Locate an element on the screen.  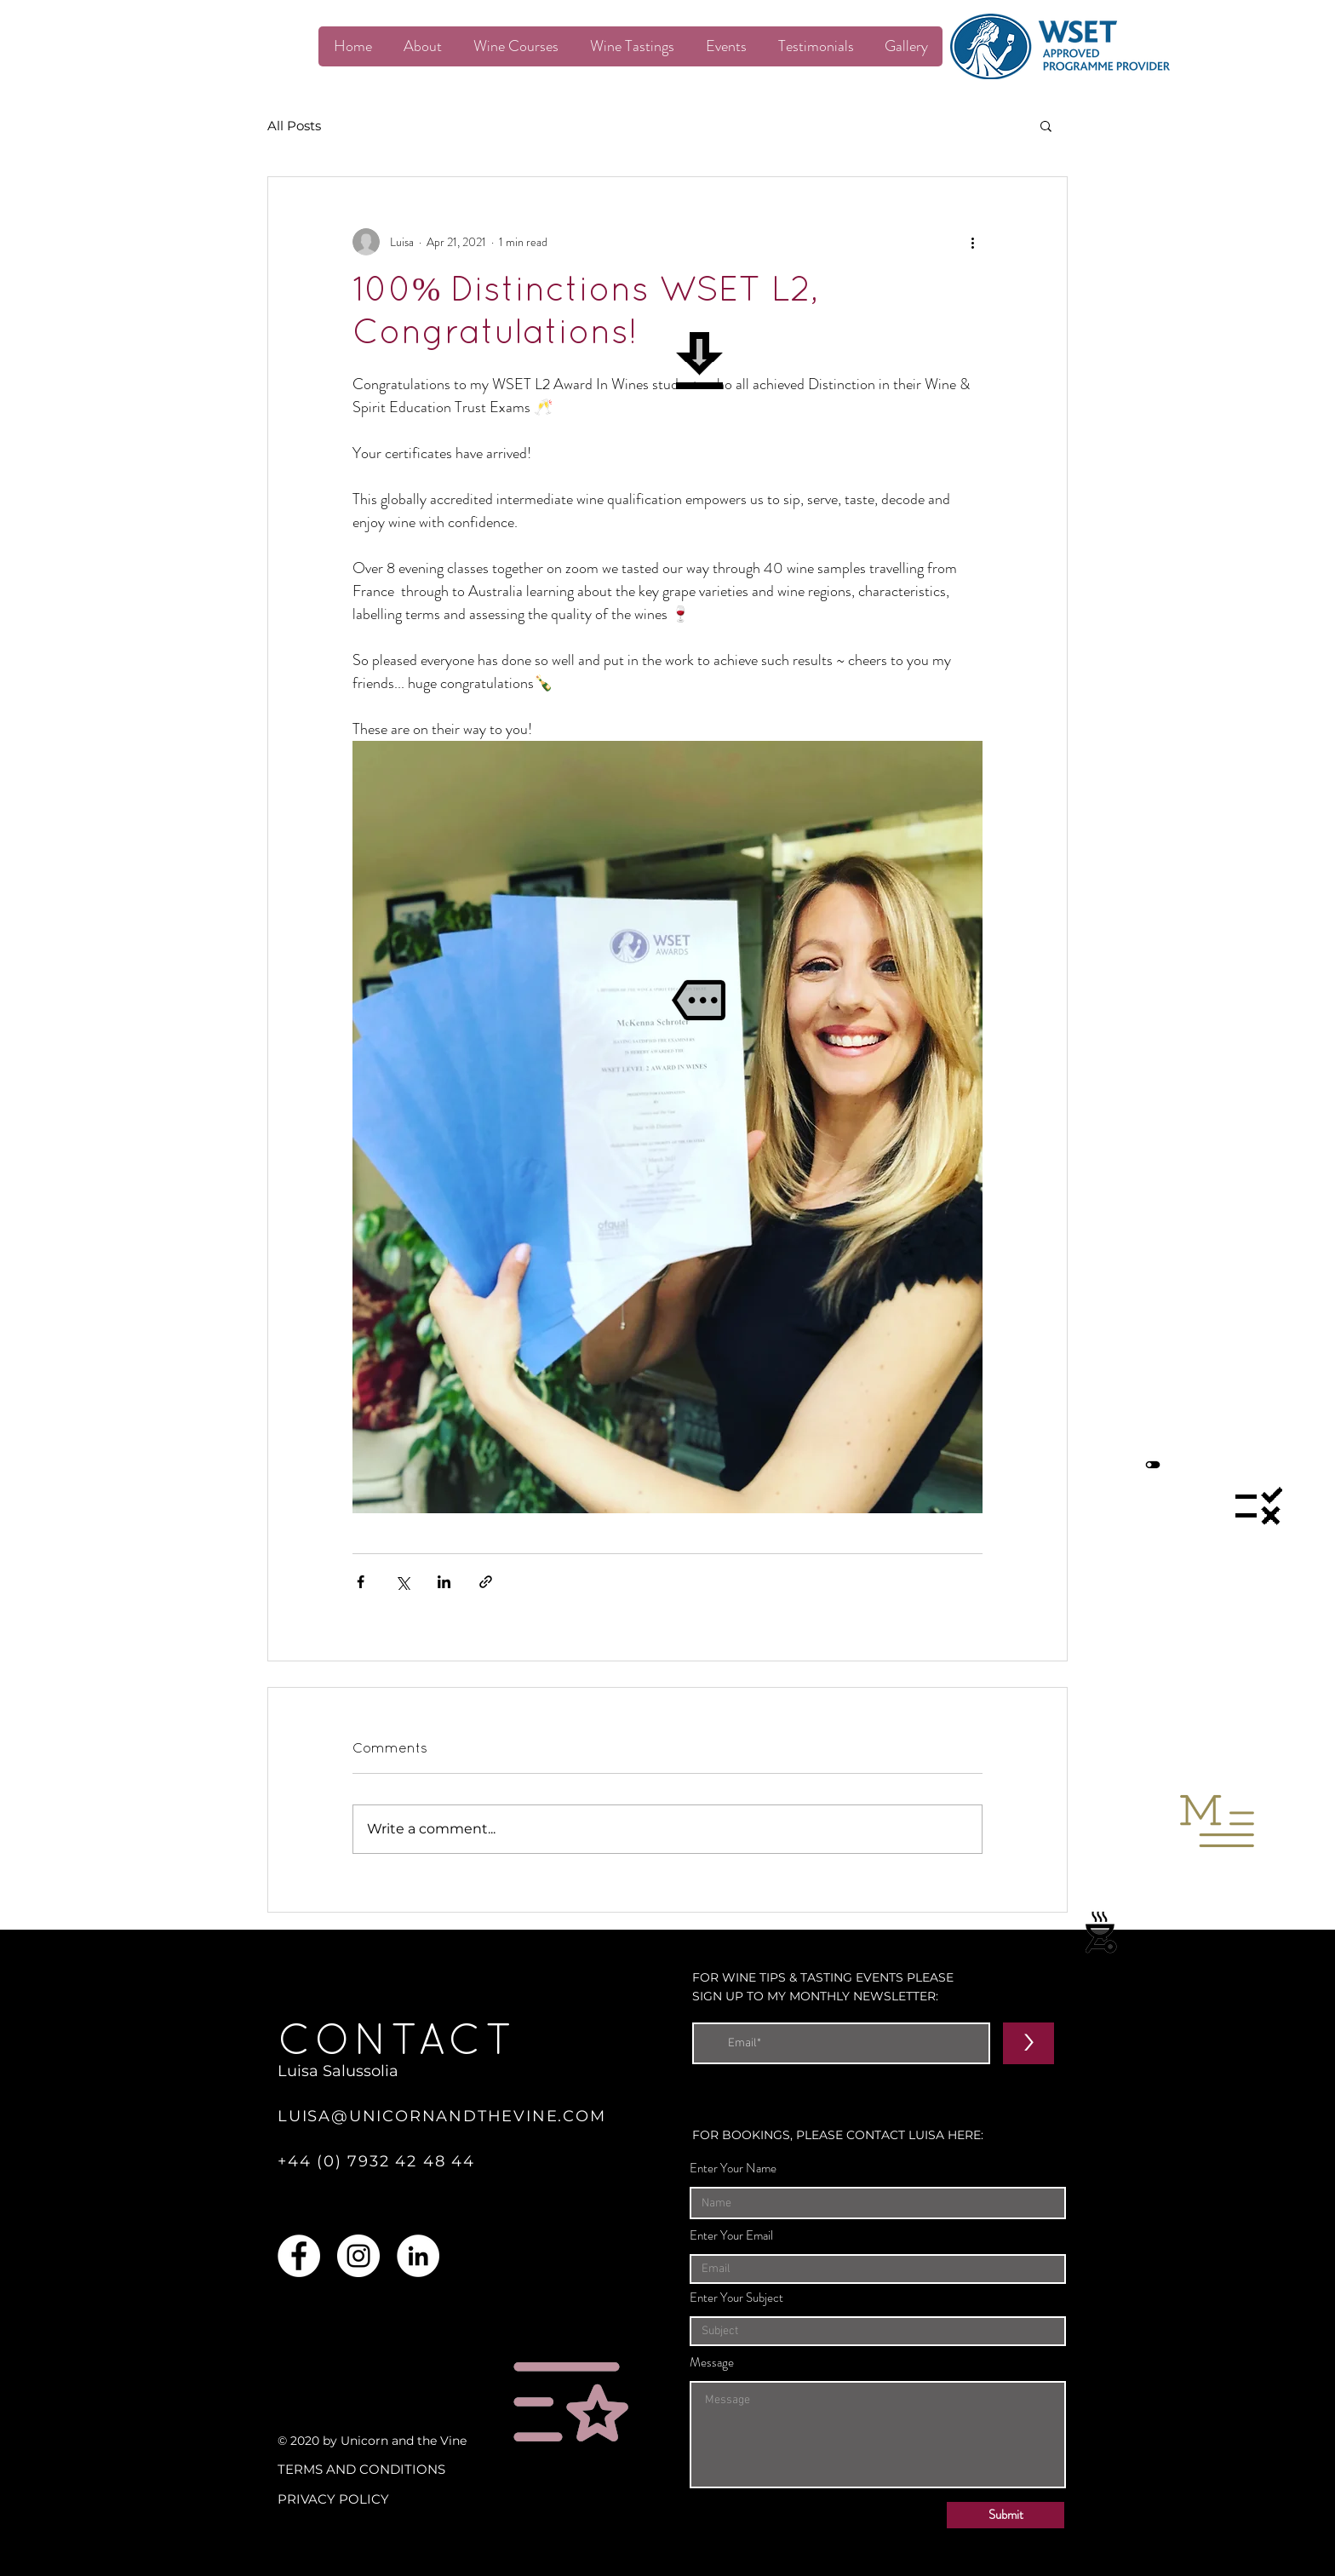
download a file or document is located at coordinates (699, 362).